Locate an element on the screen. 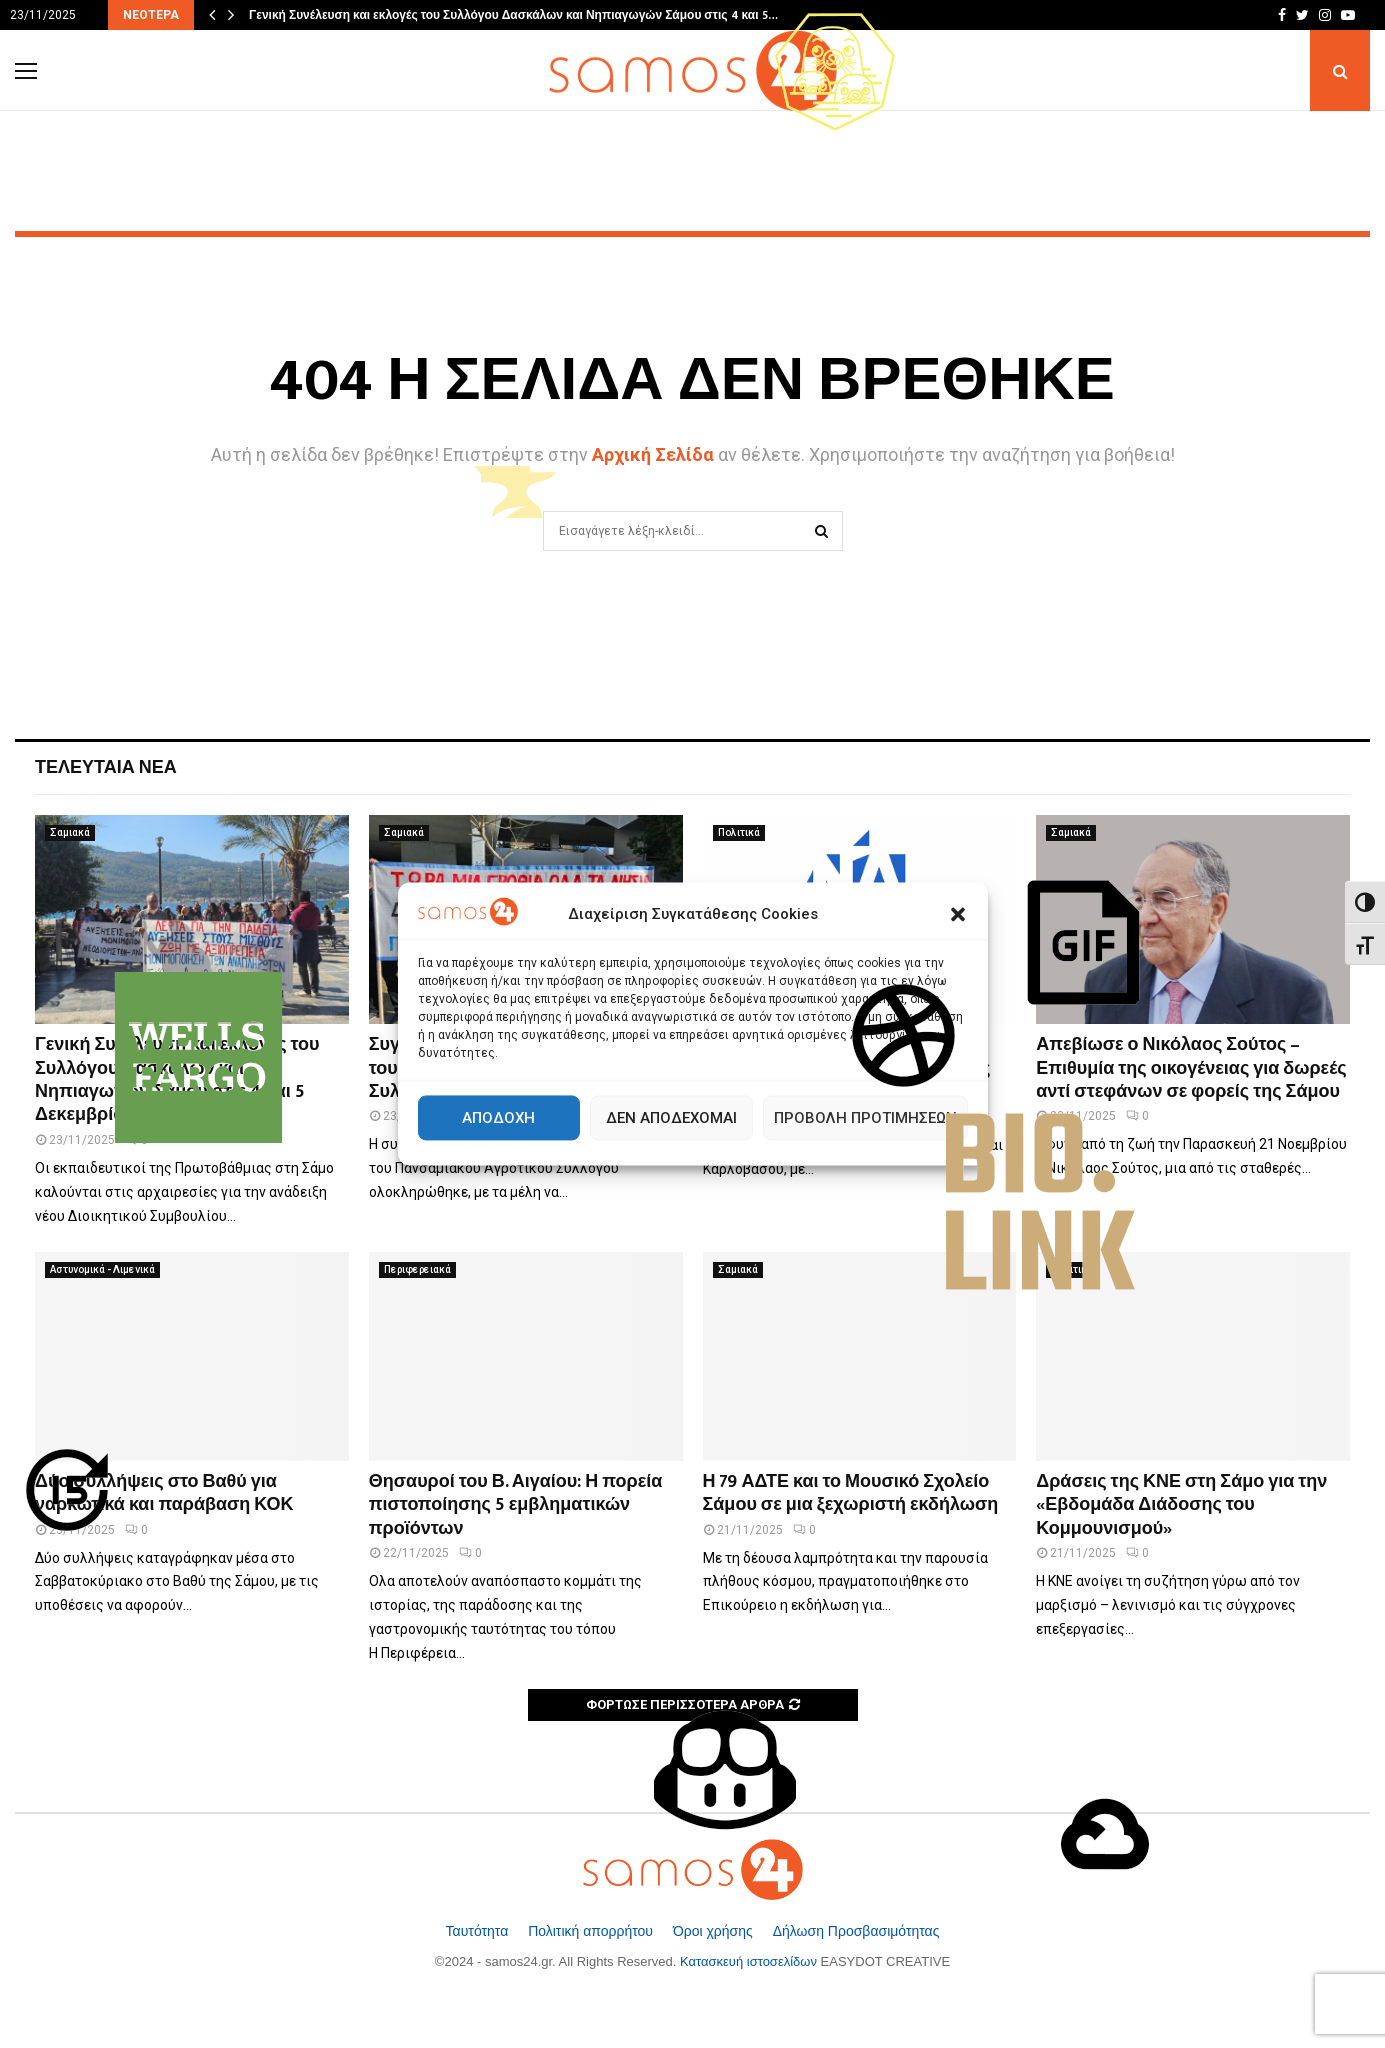 This screenshot has height=2048, width=1385. access Google Cloud services is located at coordinates (1105, 1834).